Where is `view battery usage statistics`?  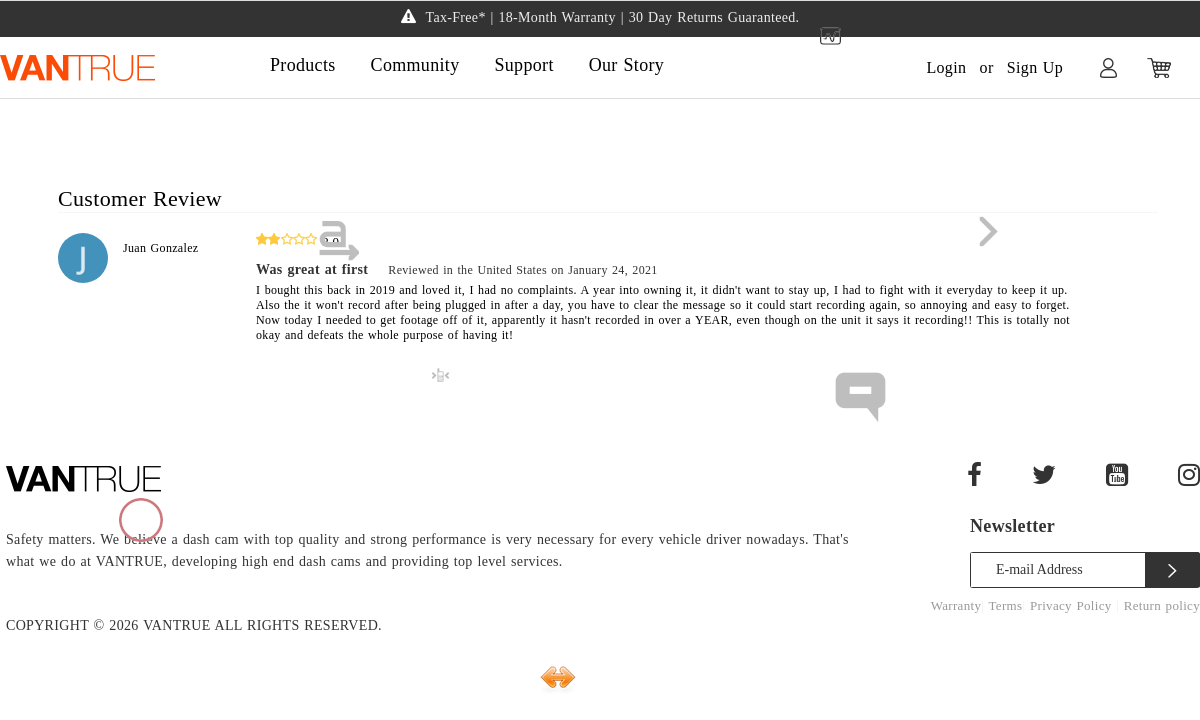
view battery usage statistics is located at coordinates (830, 35).